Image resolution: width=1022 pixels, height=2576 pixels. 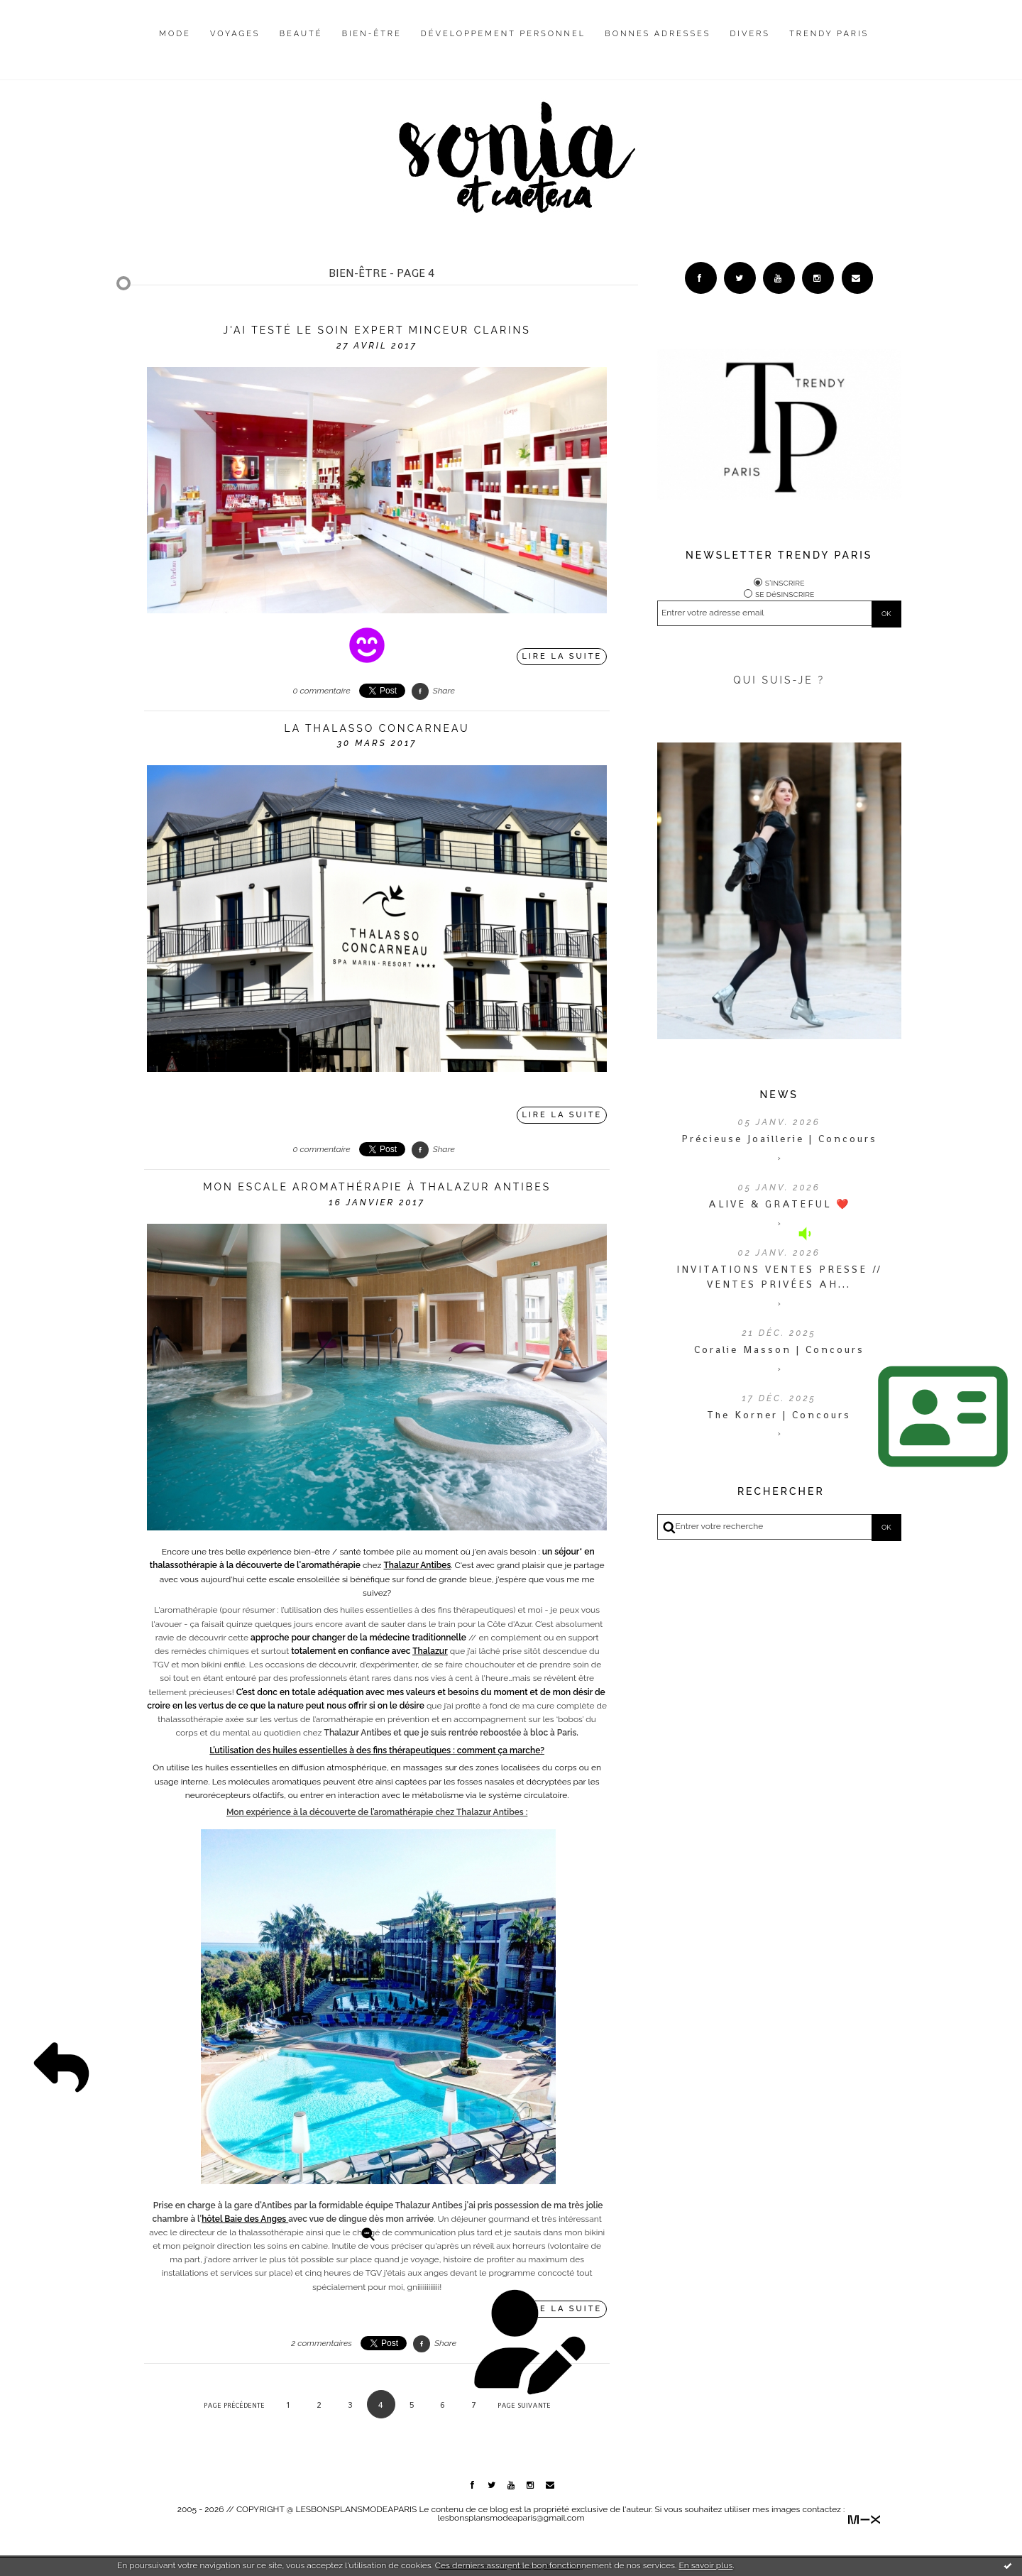 What do you see at coordinates (943, 1416) in the screenshot?
I see `view contact details` at bounding box center [943, 1416].